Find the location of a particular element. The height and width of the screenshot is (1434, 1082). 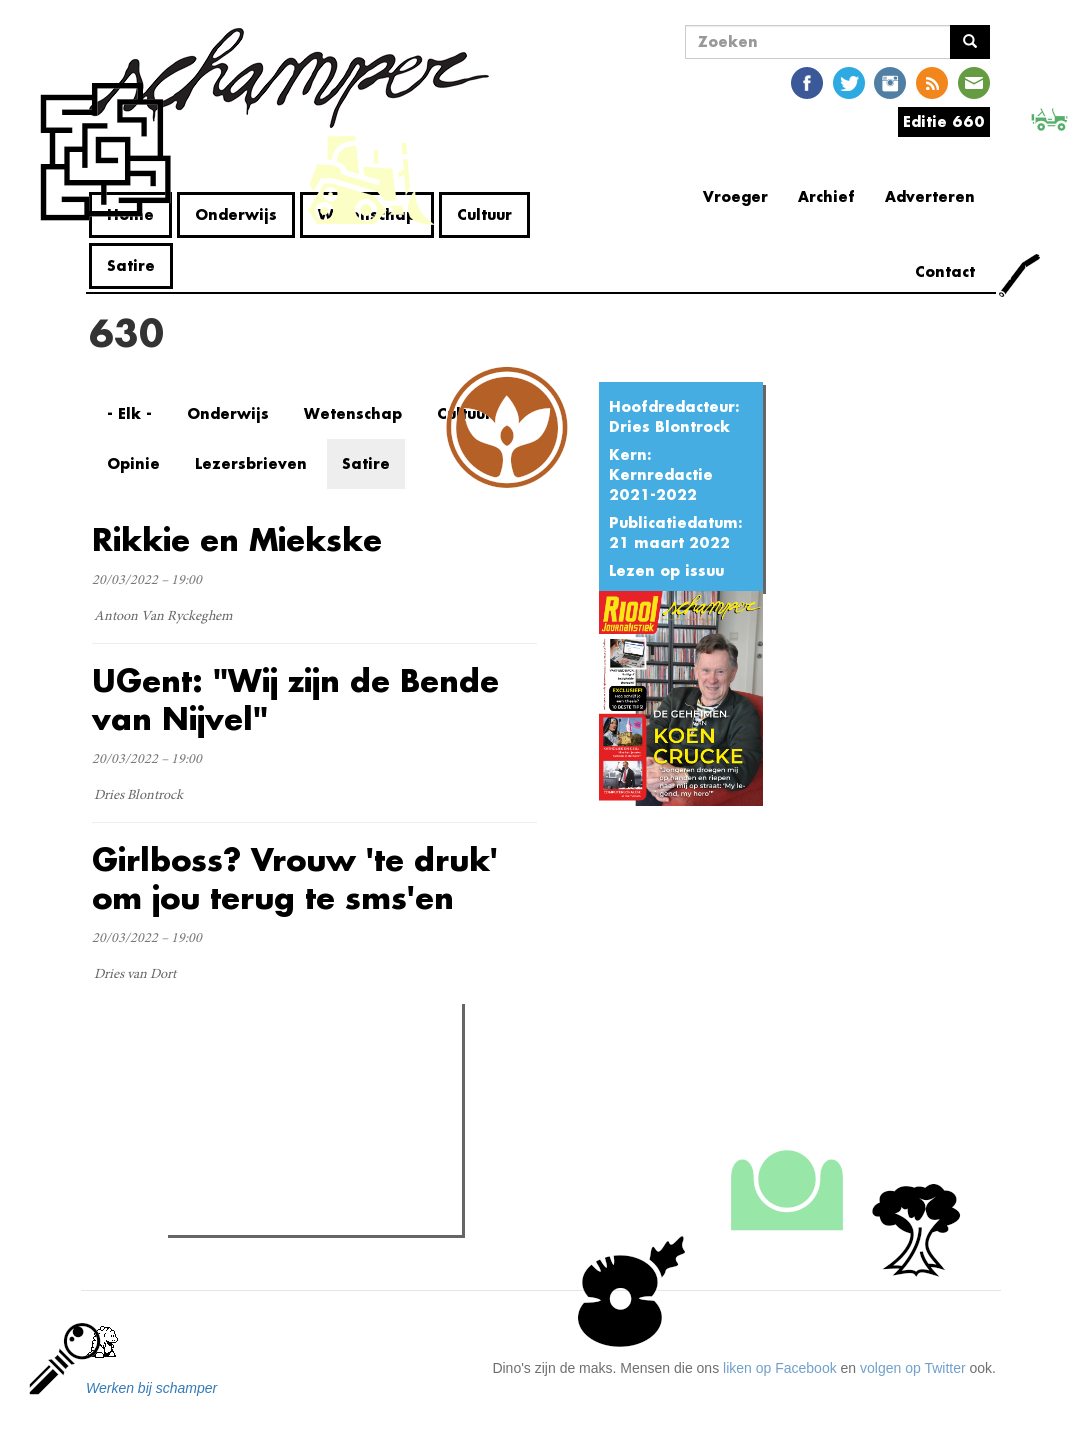

ancient egyptian symbol representing the horizon or sunrise is located at coordinates (787, 1186).